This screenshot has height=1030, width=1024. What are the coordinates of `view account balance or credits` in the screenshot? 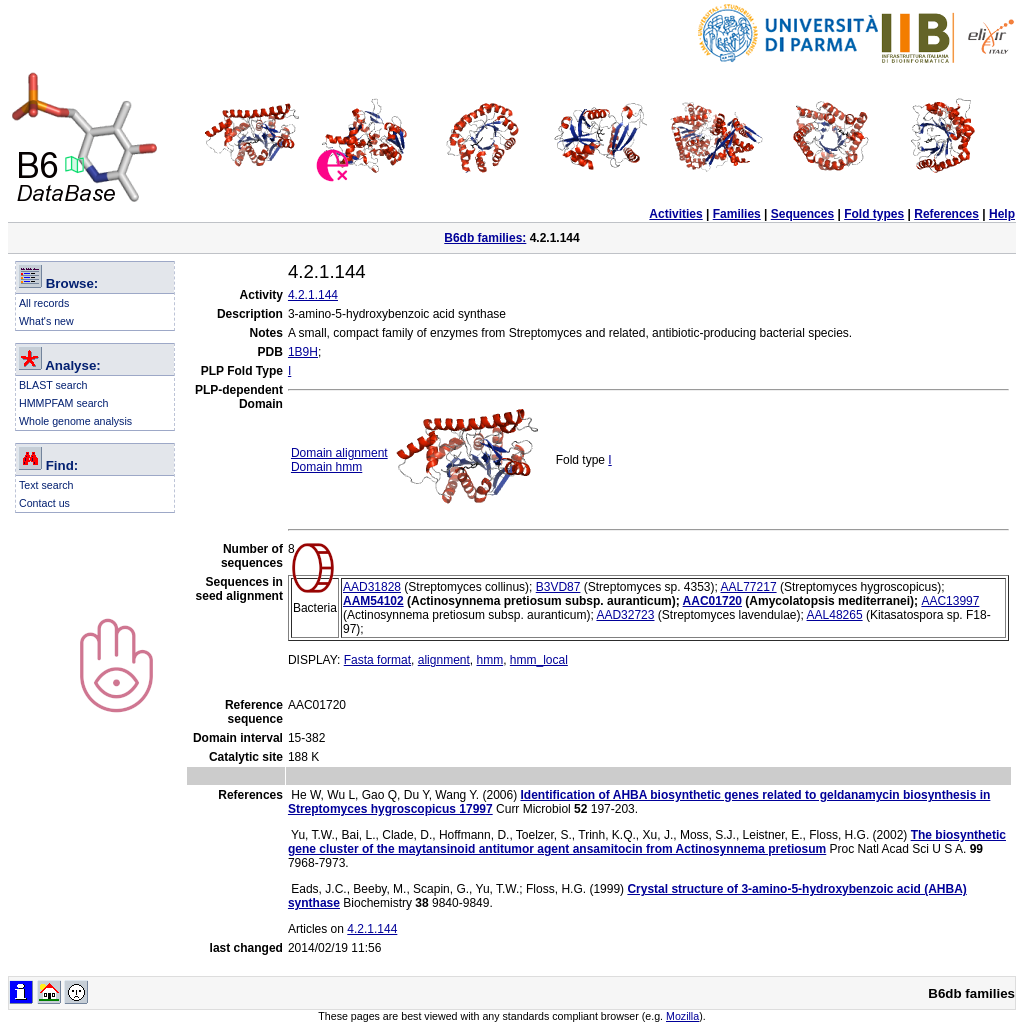 It's located at (313, 568).